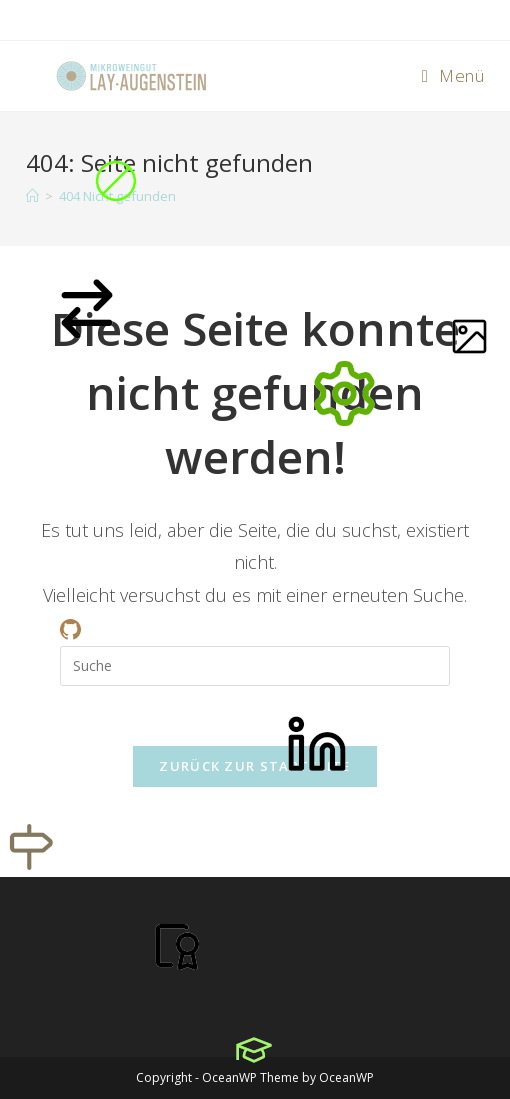 Image resolution: width=510 pixels, height=1099 pixels. Describe the element at coordinates (344, 393) in the screenshot. I see `access settings or preferences` at that location.